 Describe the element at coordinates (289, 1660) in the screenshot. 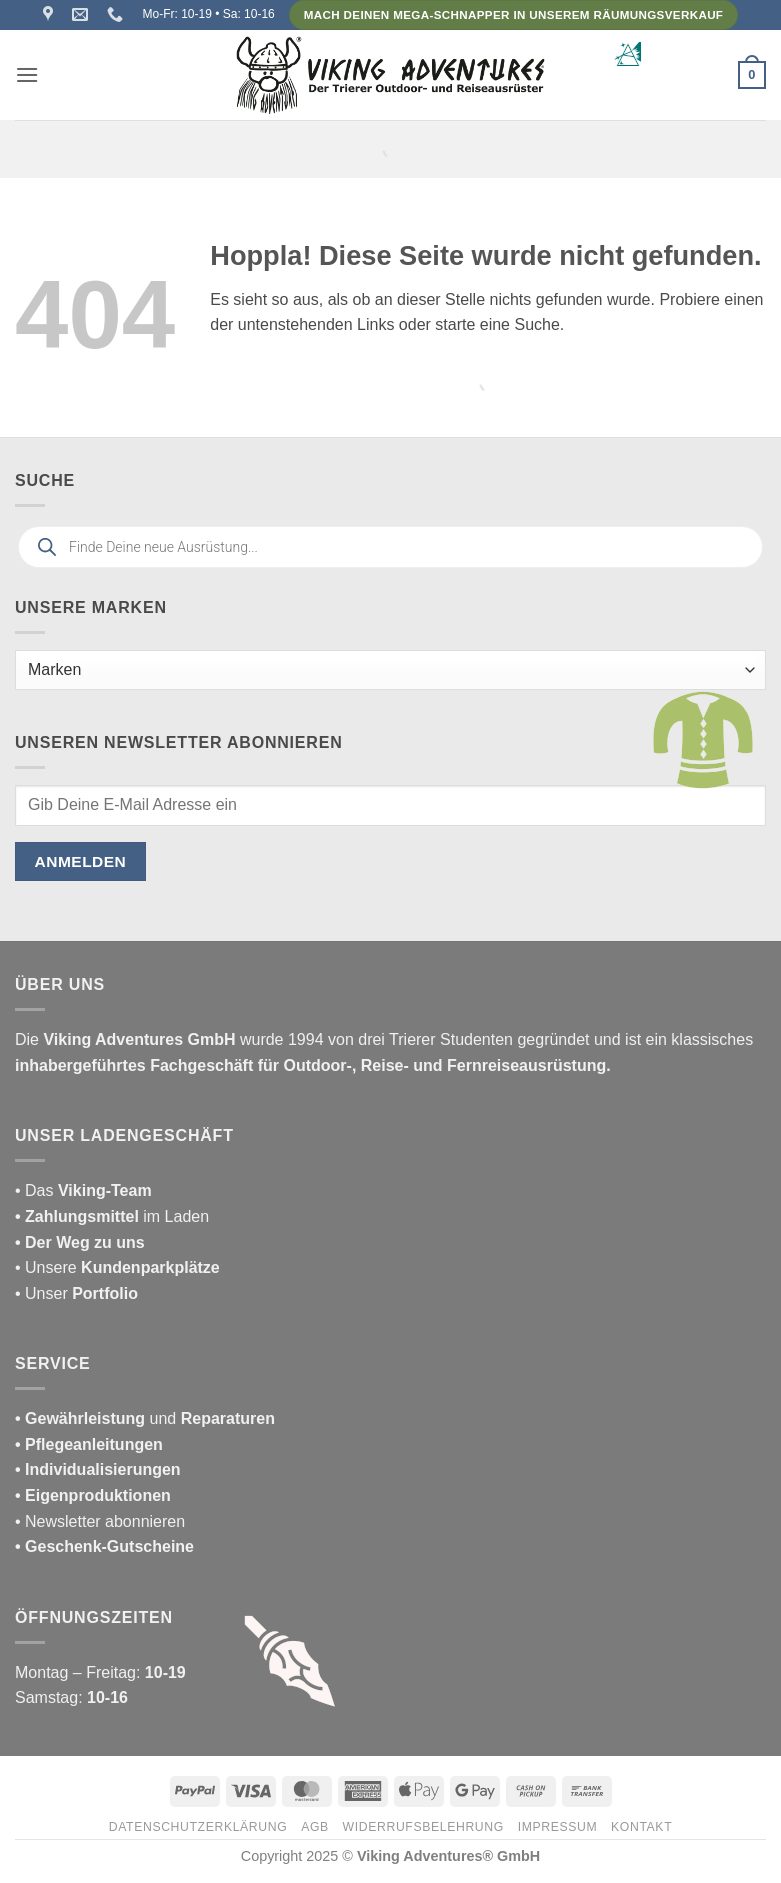

I see `select stone spear weapon in game inventory` at that location.